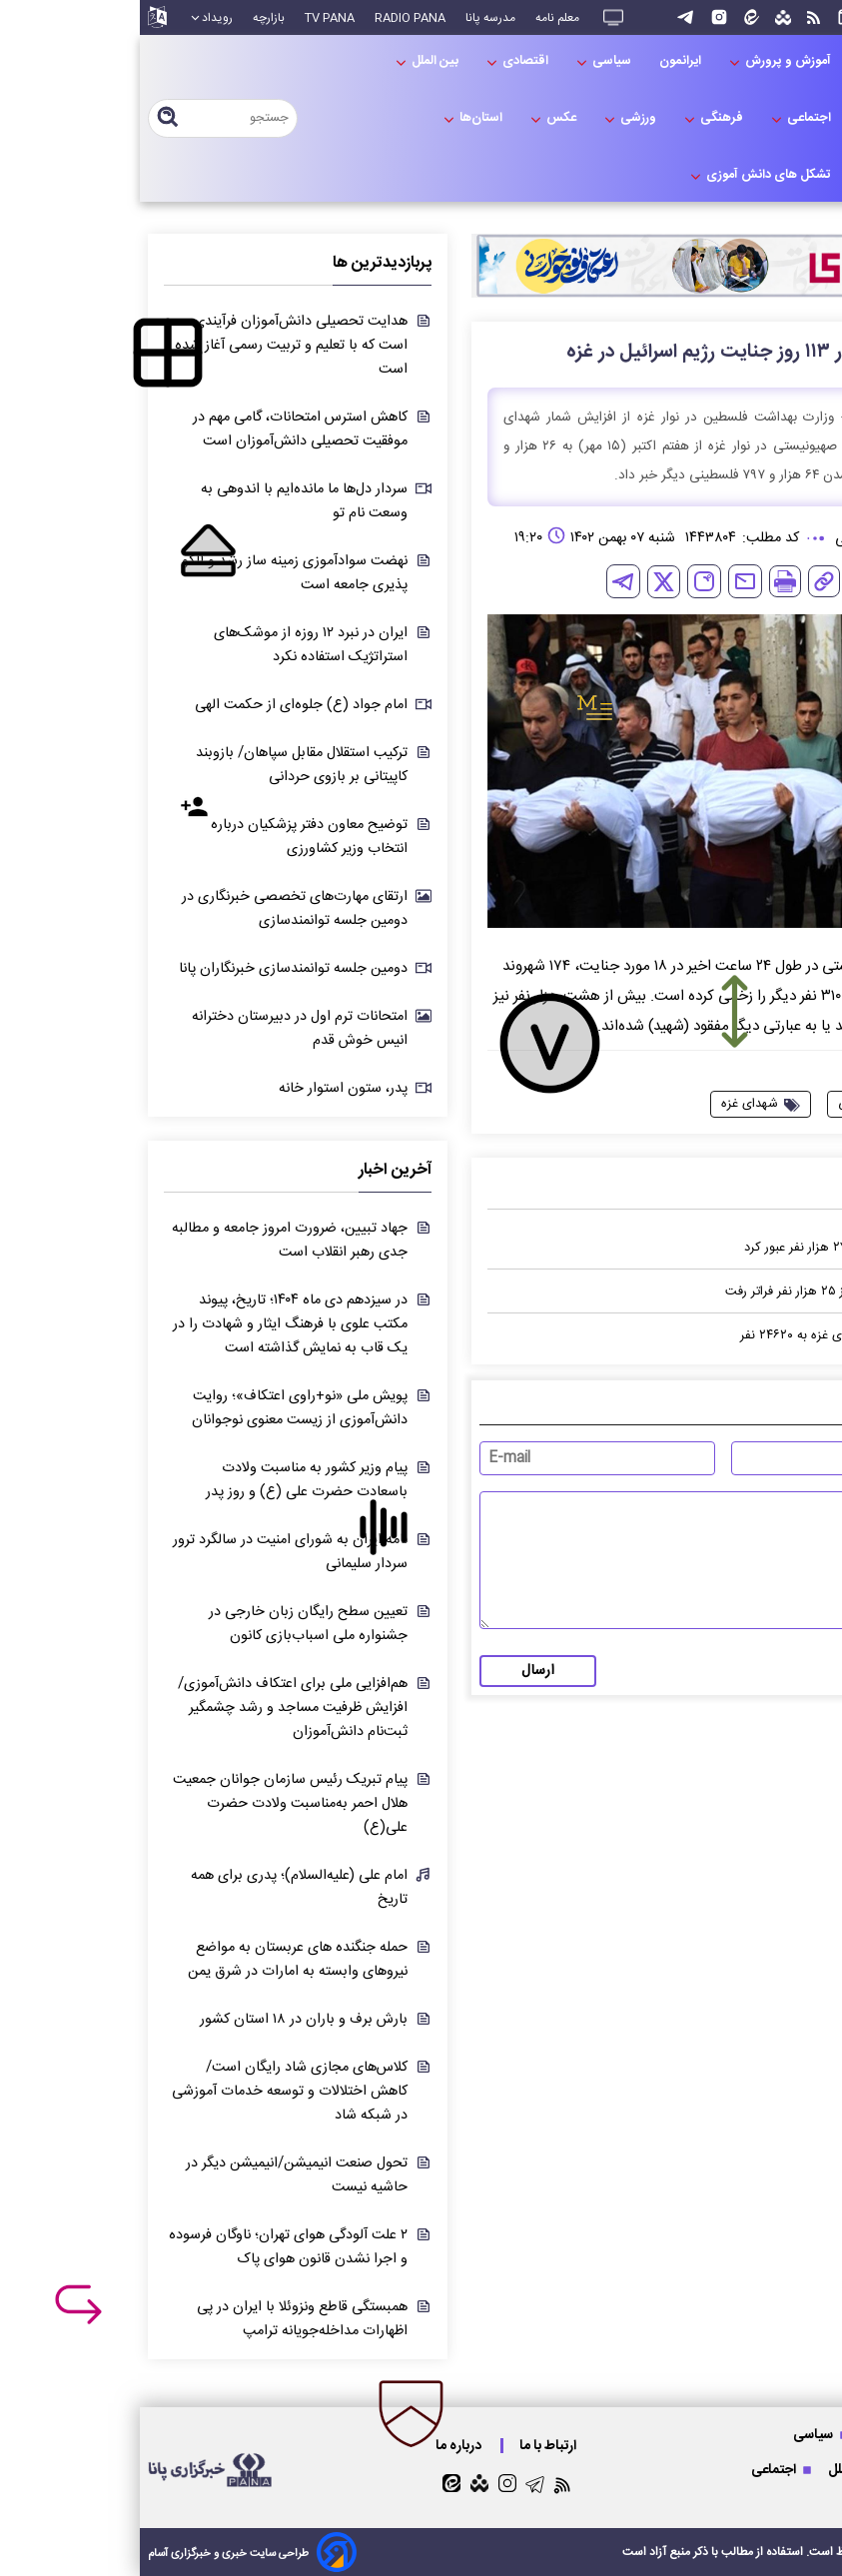 Image resolution: width=842 pixels, height=2576 pixels. I want to click on open article on Medium, so click(594, 707).